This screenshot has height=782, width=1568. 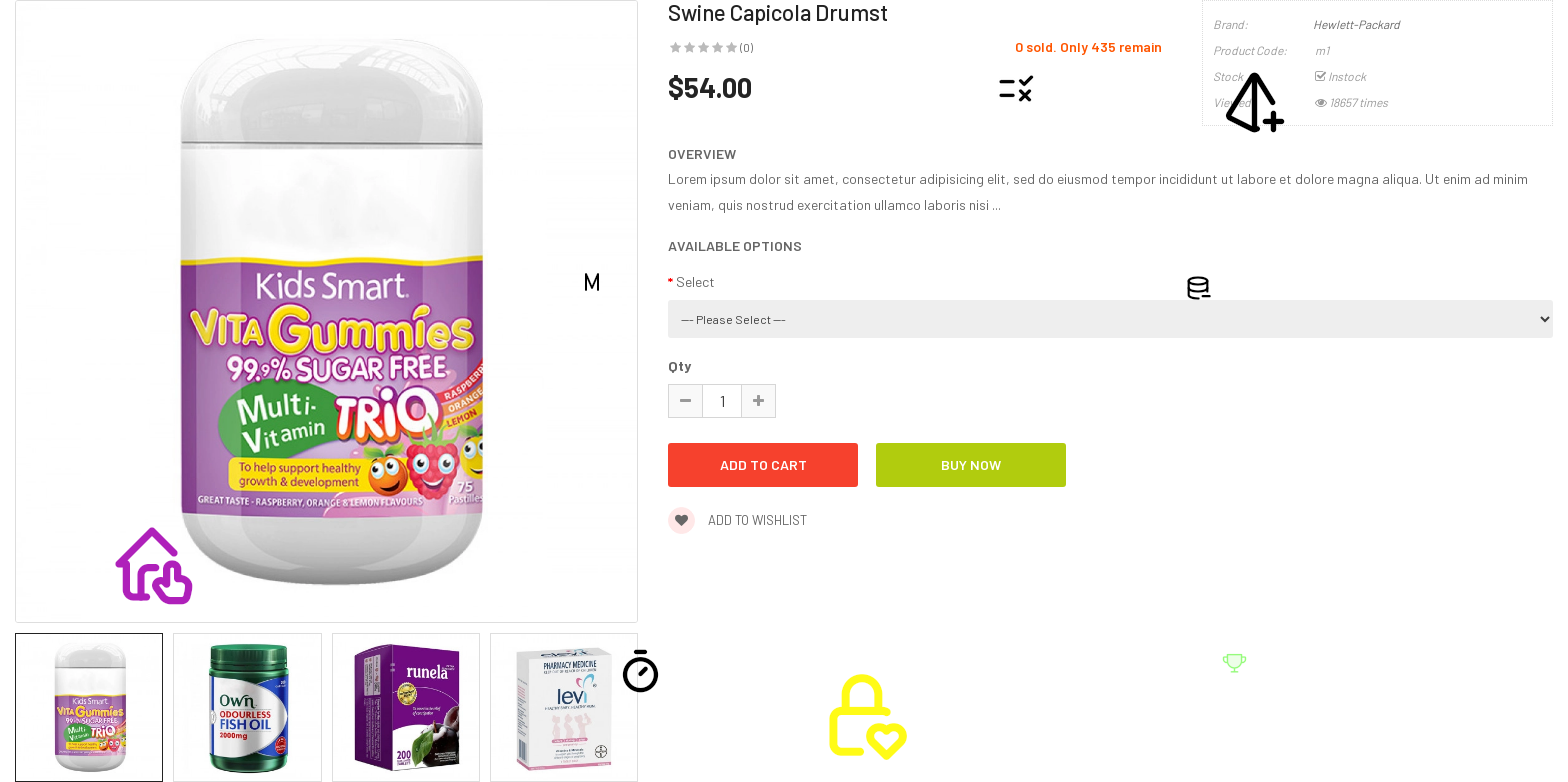 I want to click on review items with pass/fail status, so click(x=1016, y=88).